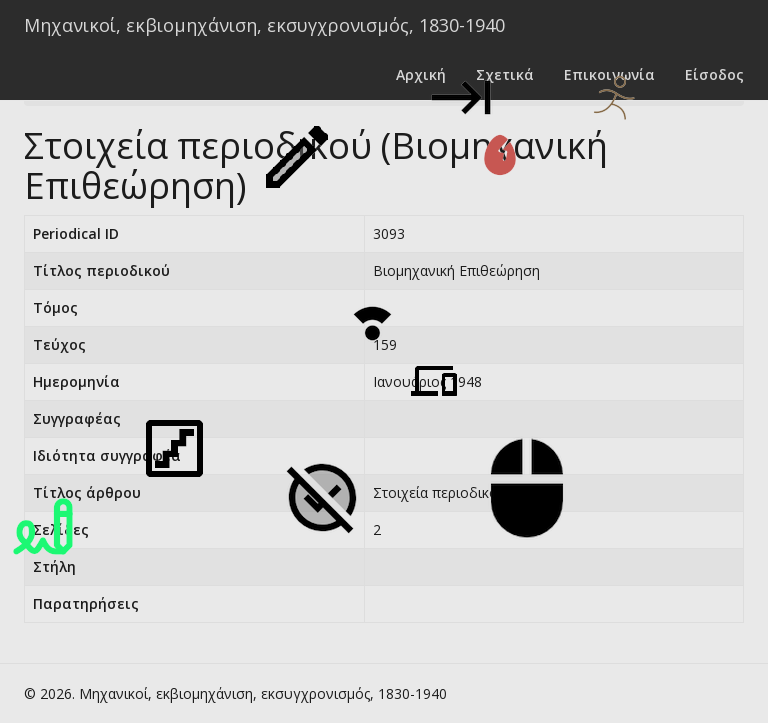  What do you see at coordinates (527, 488) in the screenshot?
I see `mouse settings or preferences` at bounding box center [527, 488].